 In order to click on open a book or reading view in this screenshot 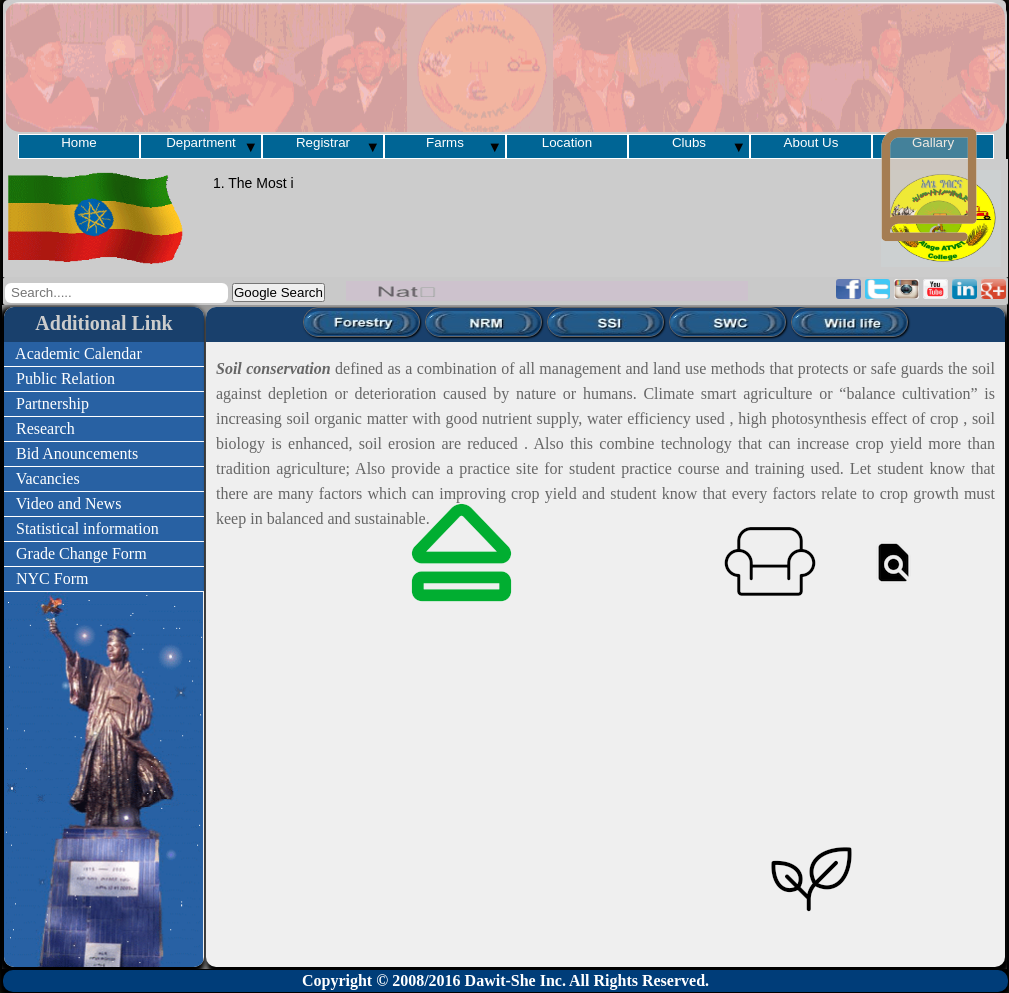, I will do `click(929, 185)`.